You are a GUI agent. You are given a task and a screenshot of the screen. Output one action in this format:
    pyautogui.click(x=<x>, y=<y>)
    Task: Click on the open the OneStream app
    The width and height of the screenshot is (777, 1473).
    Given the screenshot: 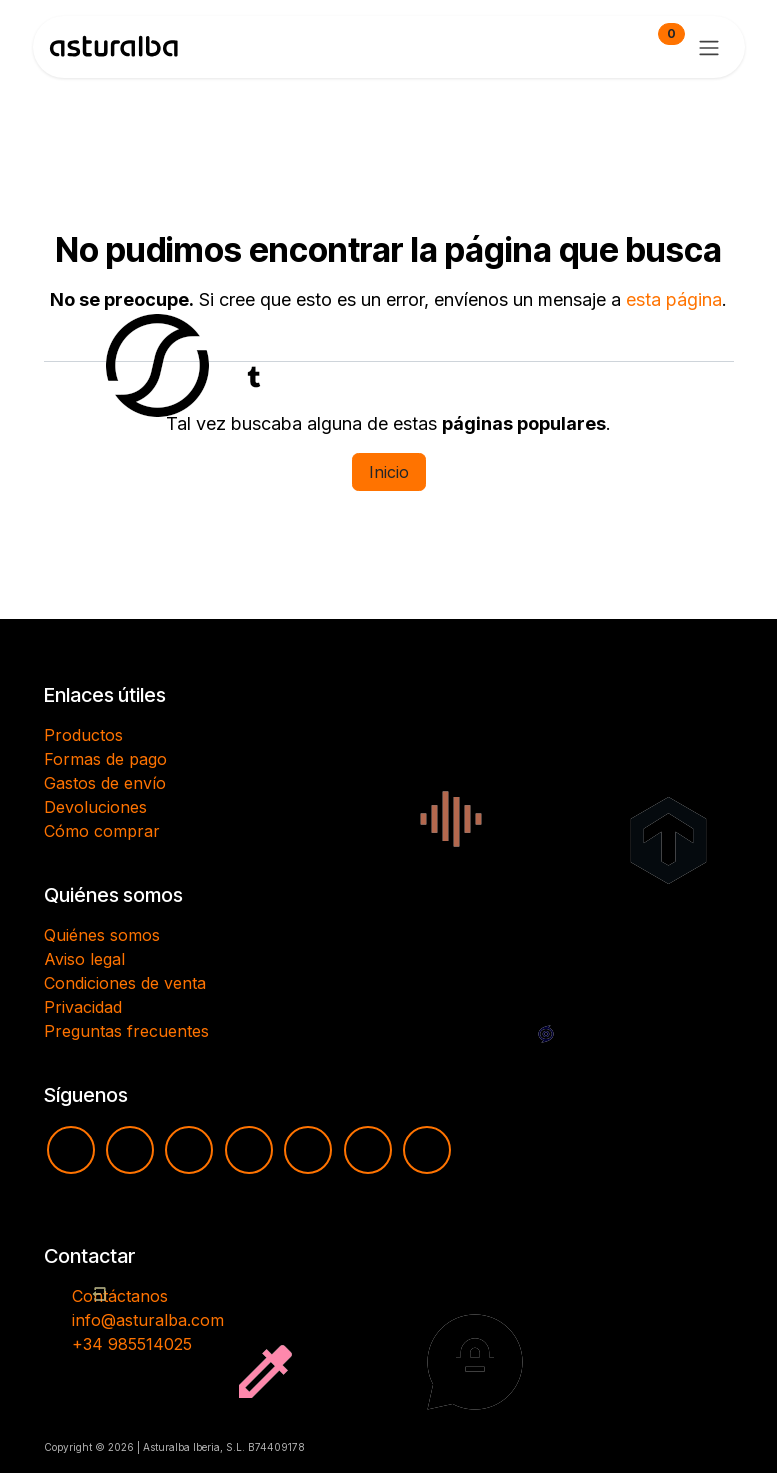 What is the action you would take?
    pyautogui.click(x=157, y=365)
    